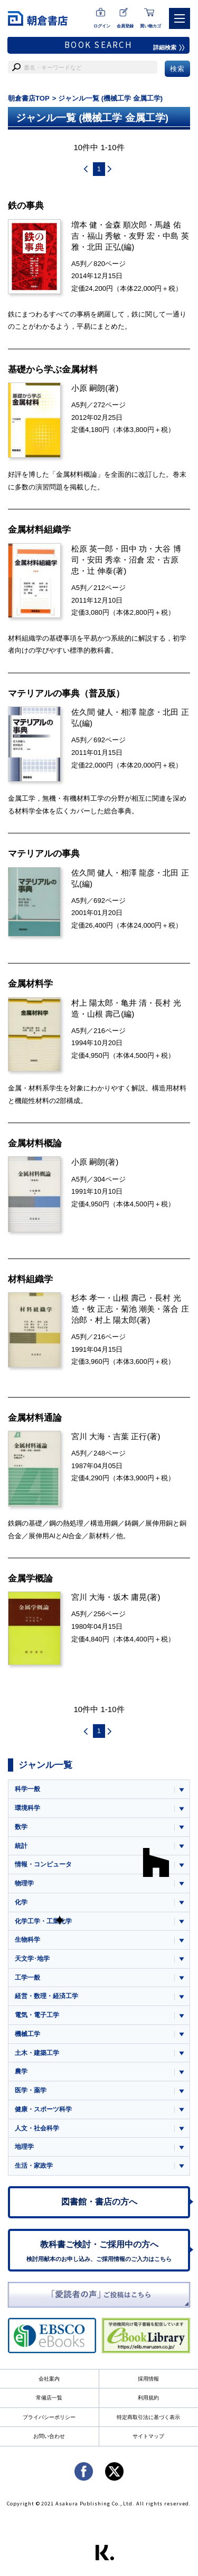  Describe the element at coordinates (156, 1862) in the screenshot. I see `open the houzz app for home design and renovation` at that location.